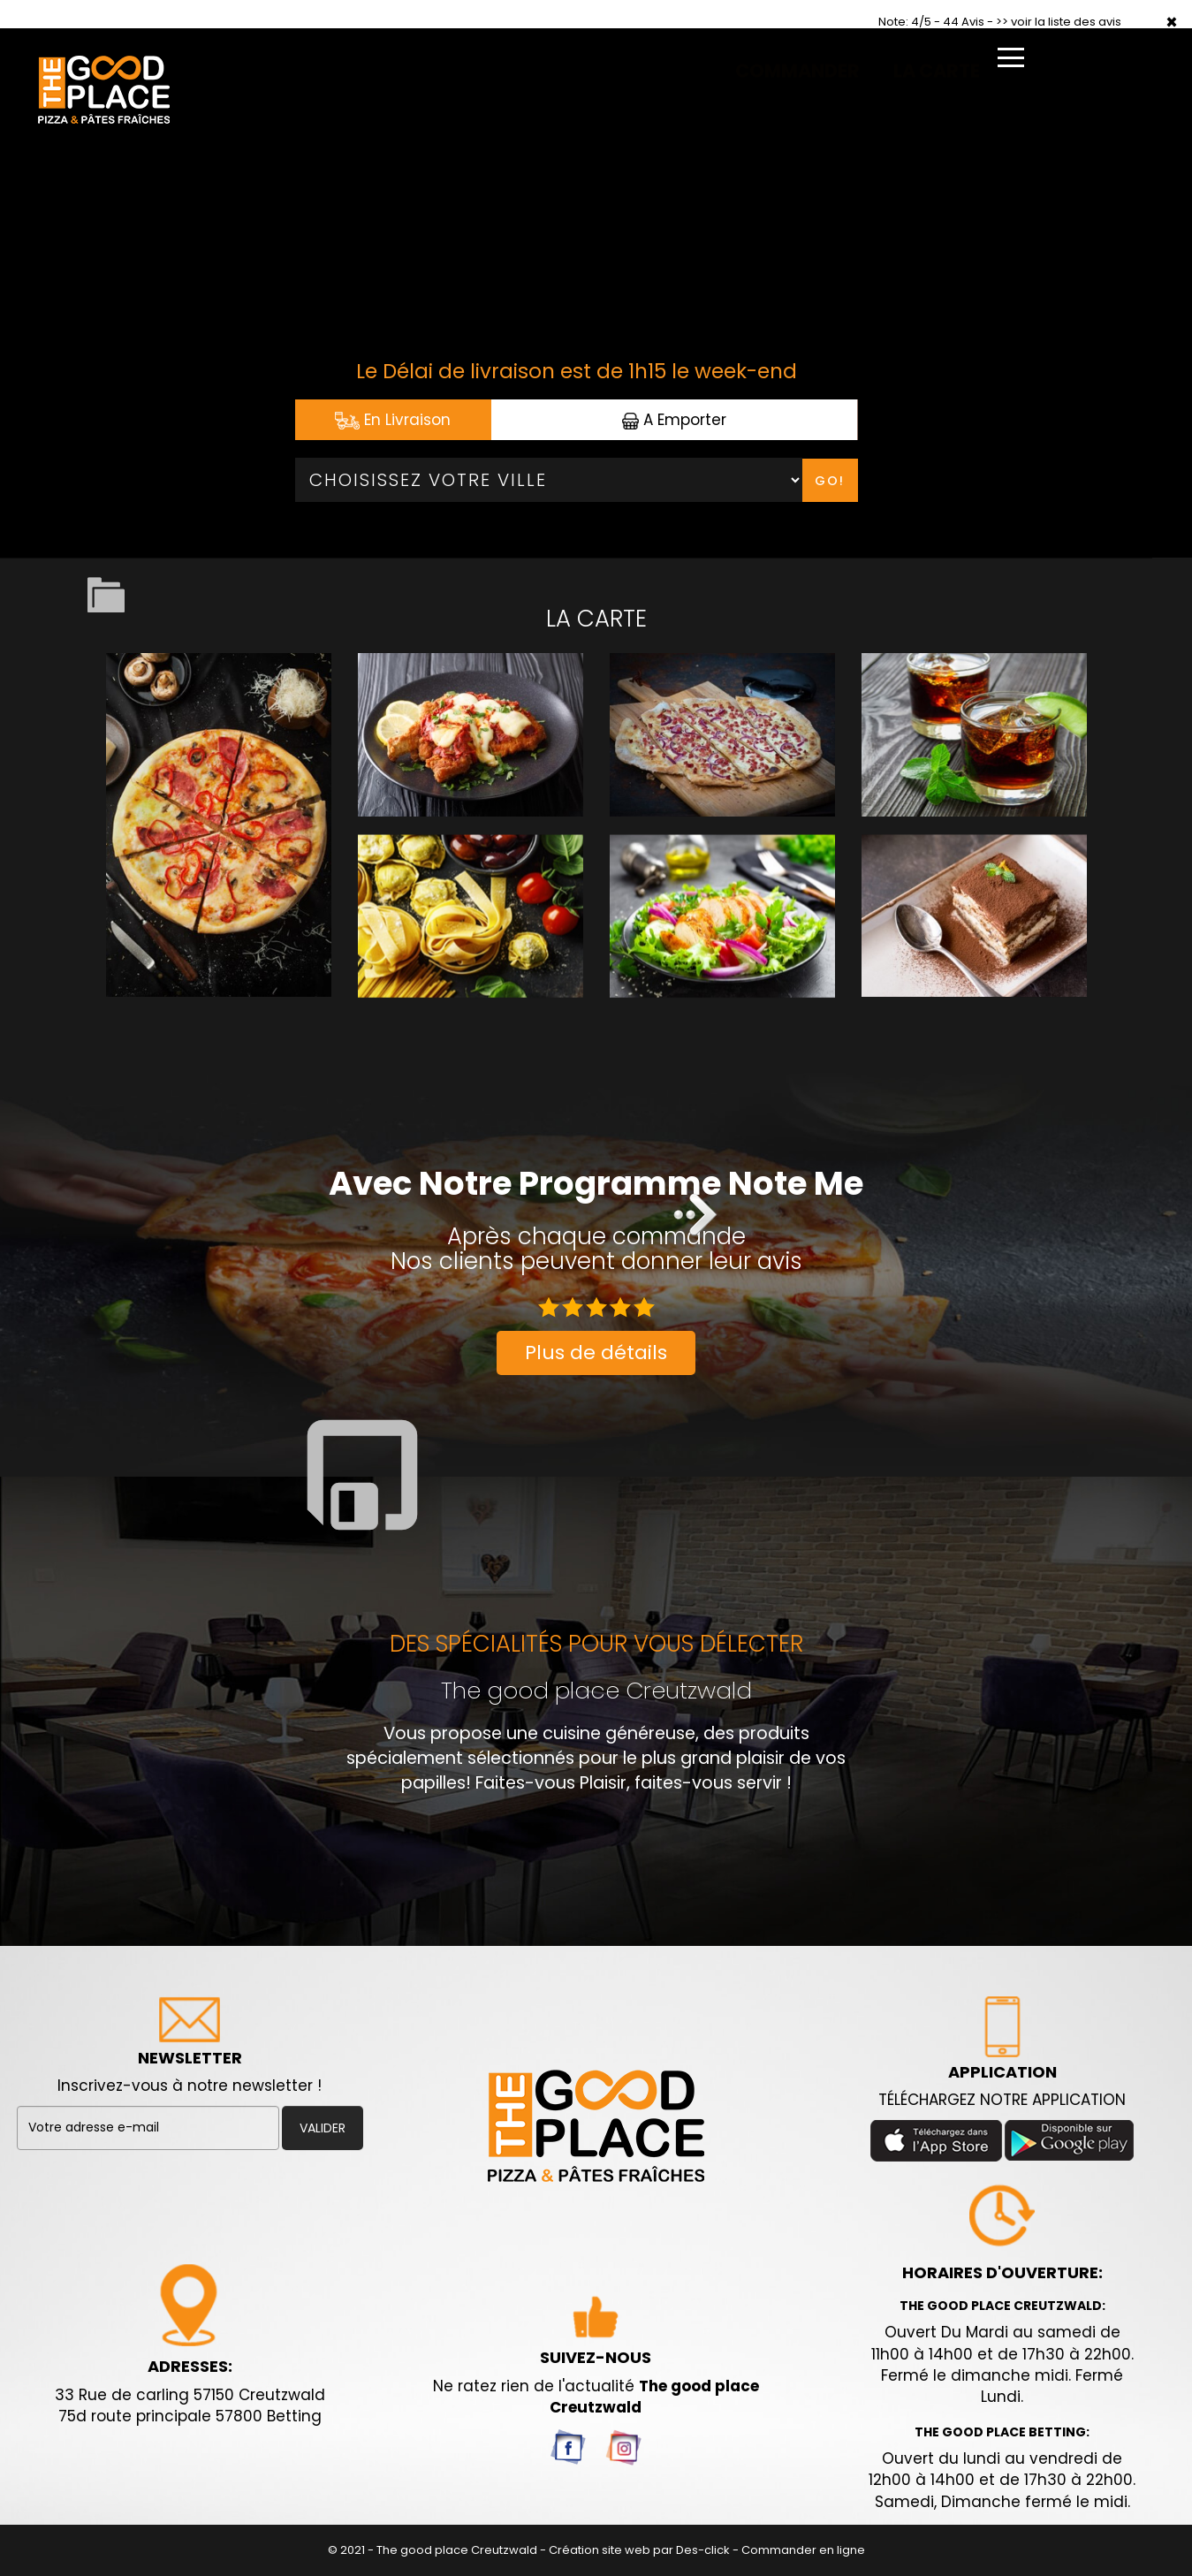 Image resolution: width=1192 pixels, height=2576 pixels. I want to click on open file browser or documents folder, so click(106, 594).